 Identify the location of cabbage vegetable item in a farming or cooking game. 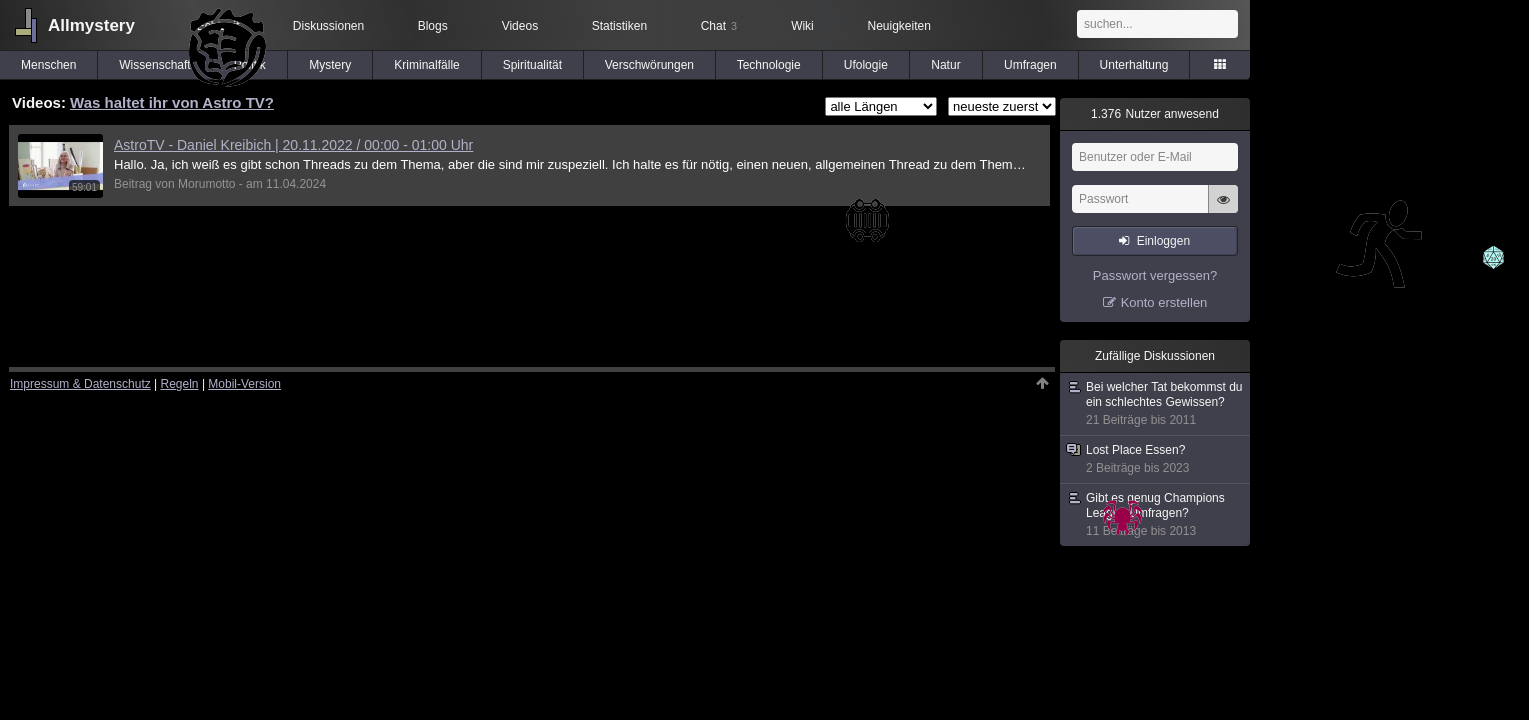
(227, 47).